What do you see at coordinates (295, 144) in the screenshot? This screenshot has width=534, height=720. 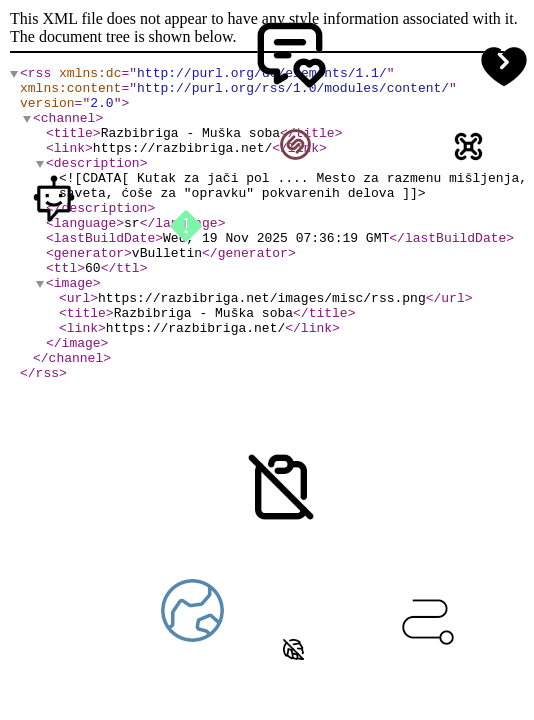 I see `identify a song with Shazam` at bounding box center [295, 144].